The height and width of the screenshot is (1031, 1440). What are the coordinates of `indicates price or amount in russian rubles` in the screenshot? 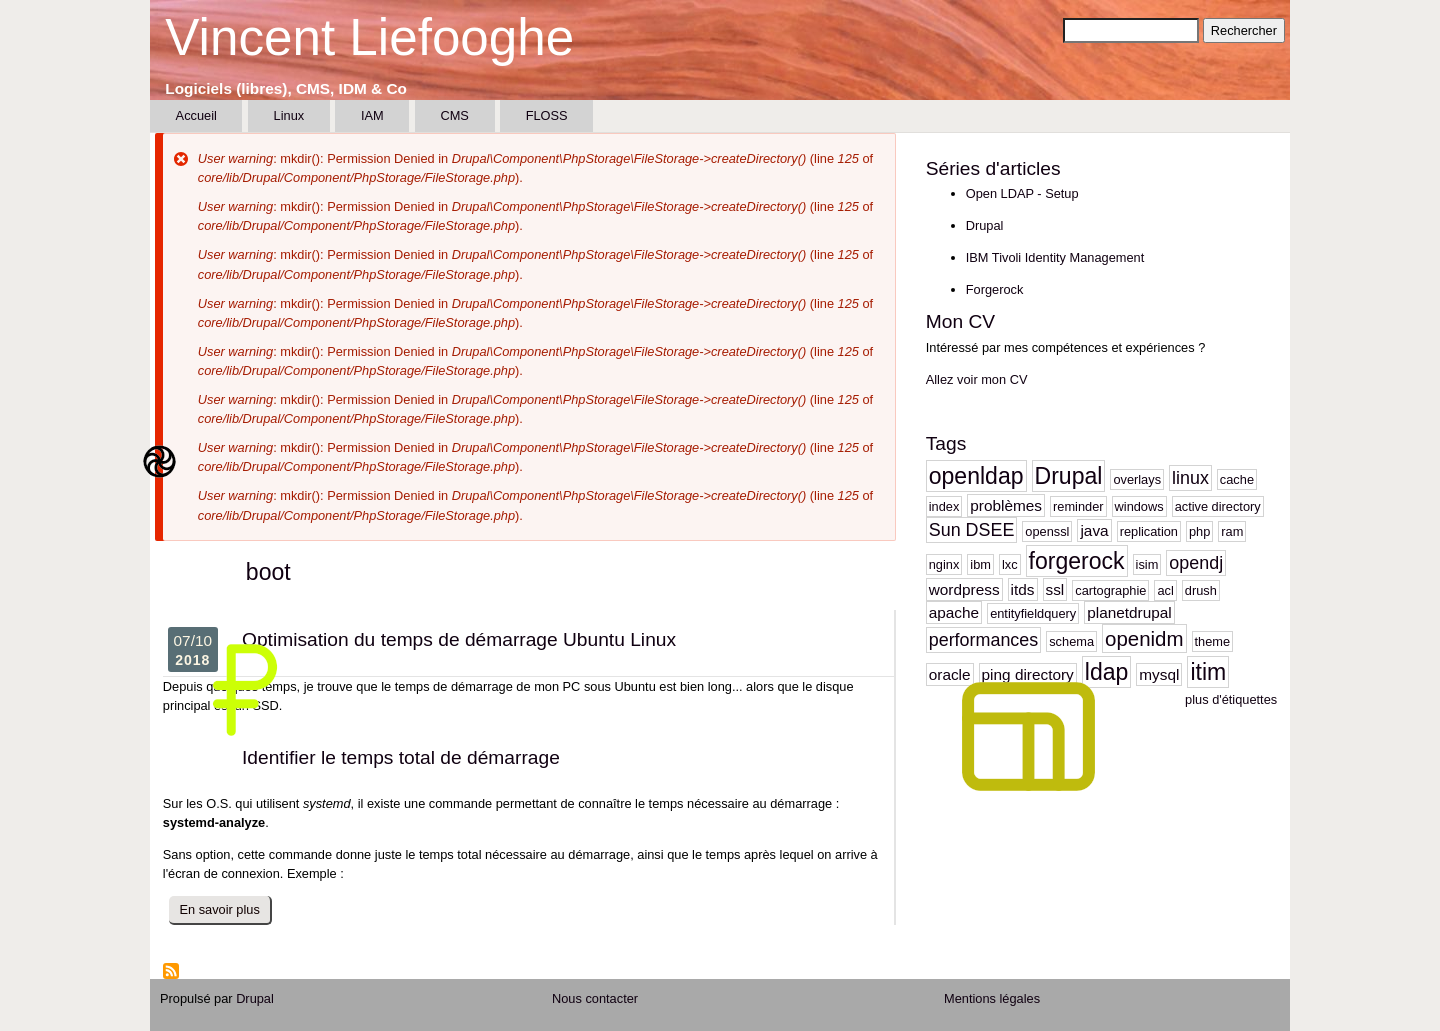 It's located at (245, 690).